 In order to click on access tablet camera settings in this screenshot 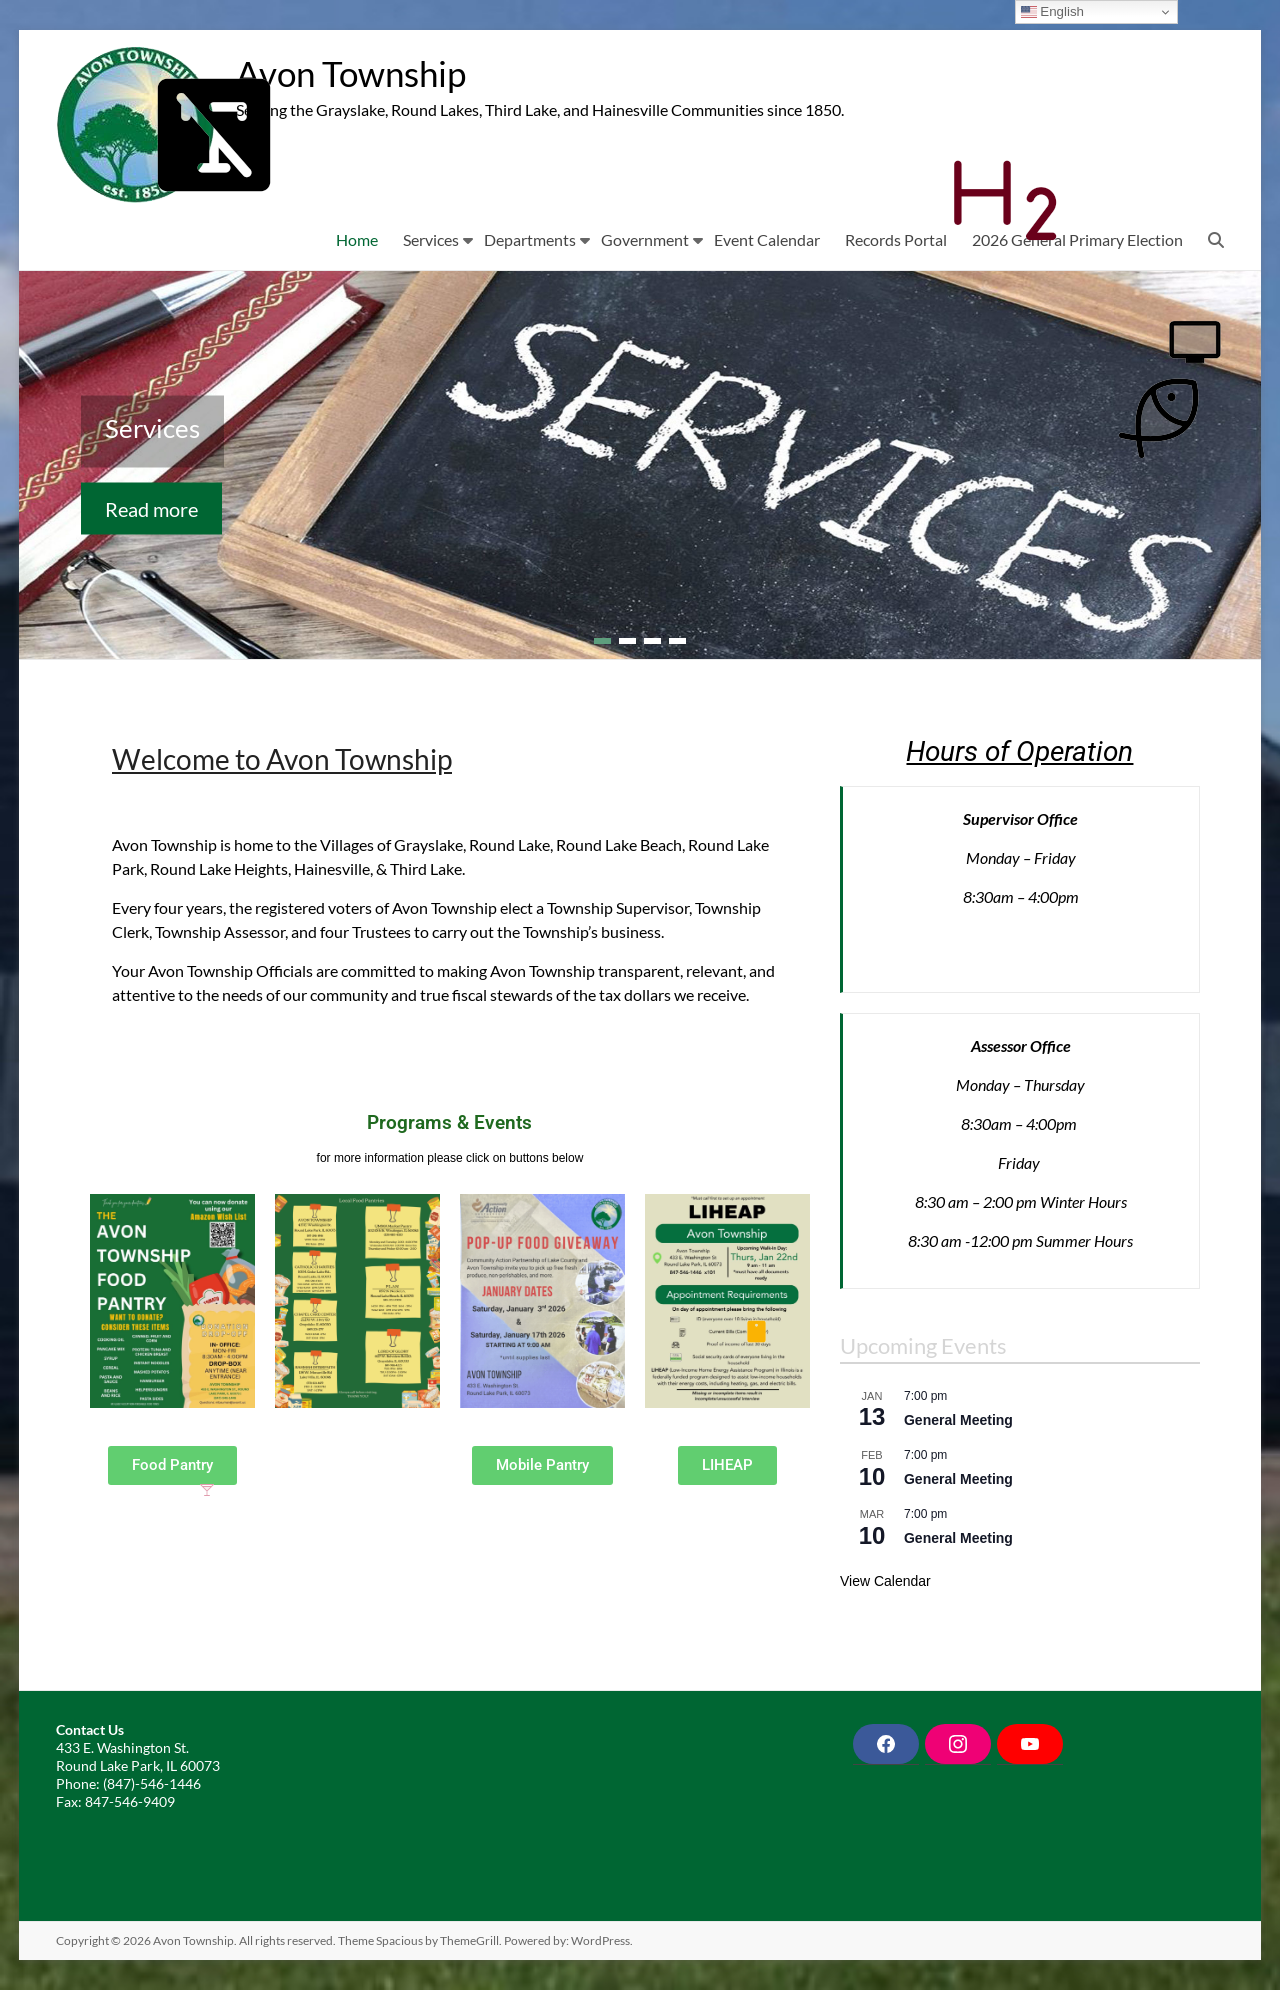, I will do `click(756, 1331)`.